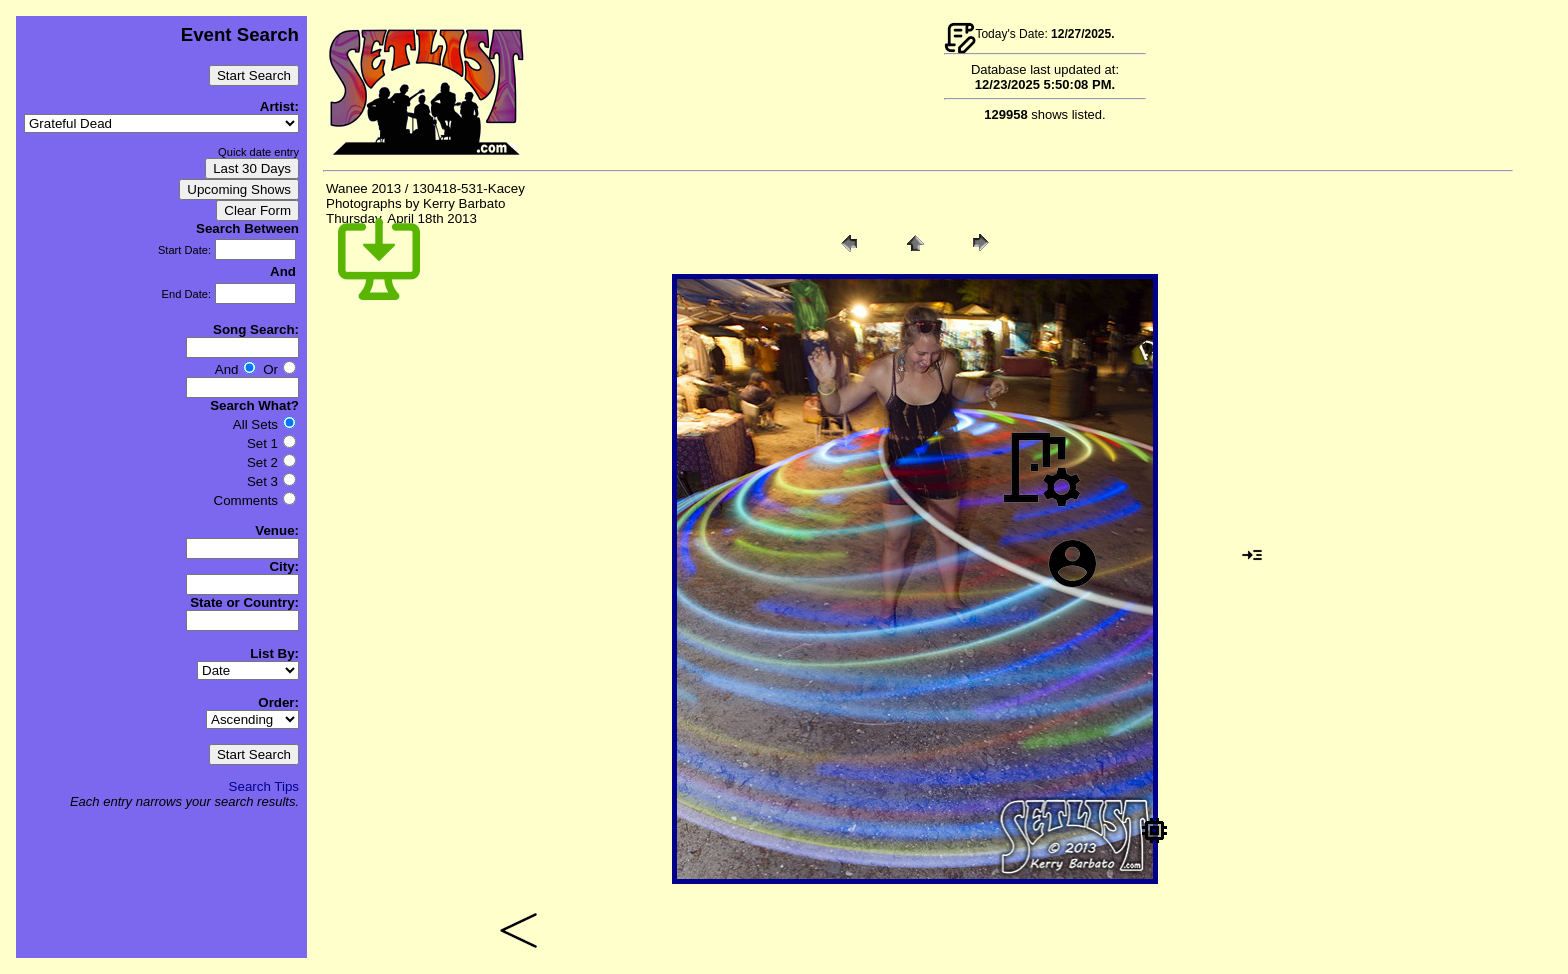 This screenshot has height=974, width=1568. I want to click on view device memory or RAM usage, so click(1154, 830).